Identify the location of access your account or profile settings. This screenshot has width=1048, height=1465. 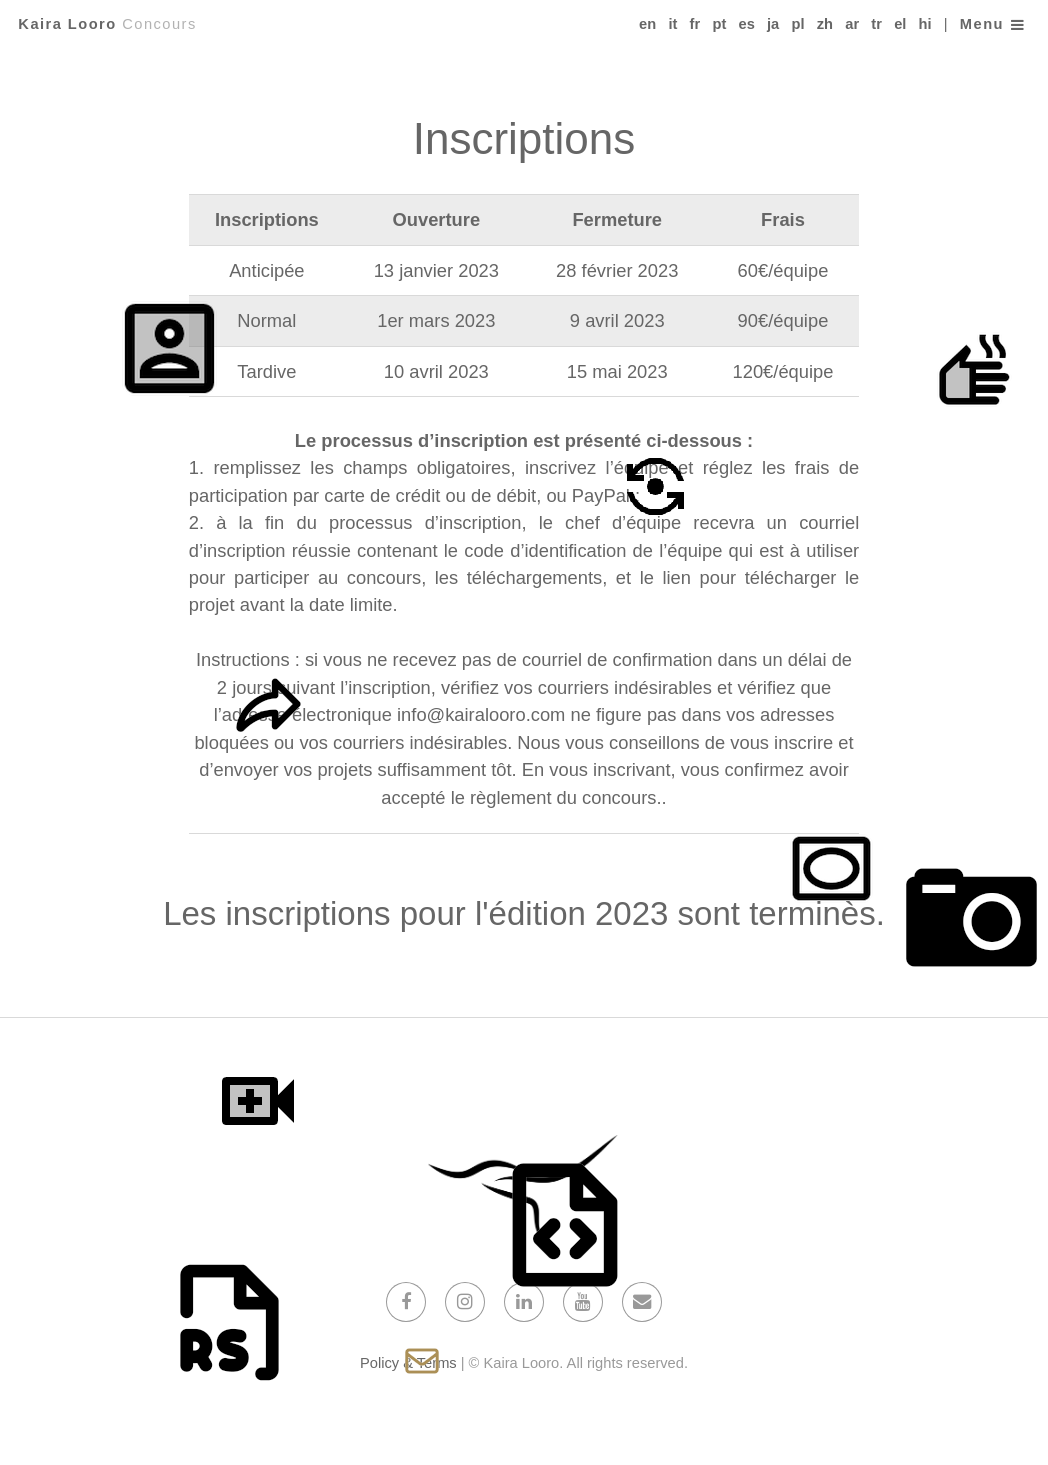
(169, 348).